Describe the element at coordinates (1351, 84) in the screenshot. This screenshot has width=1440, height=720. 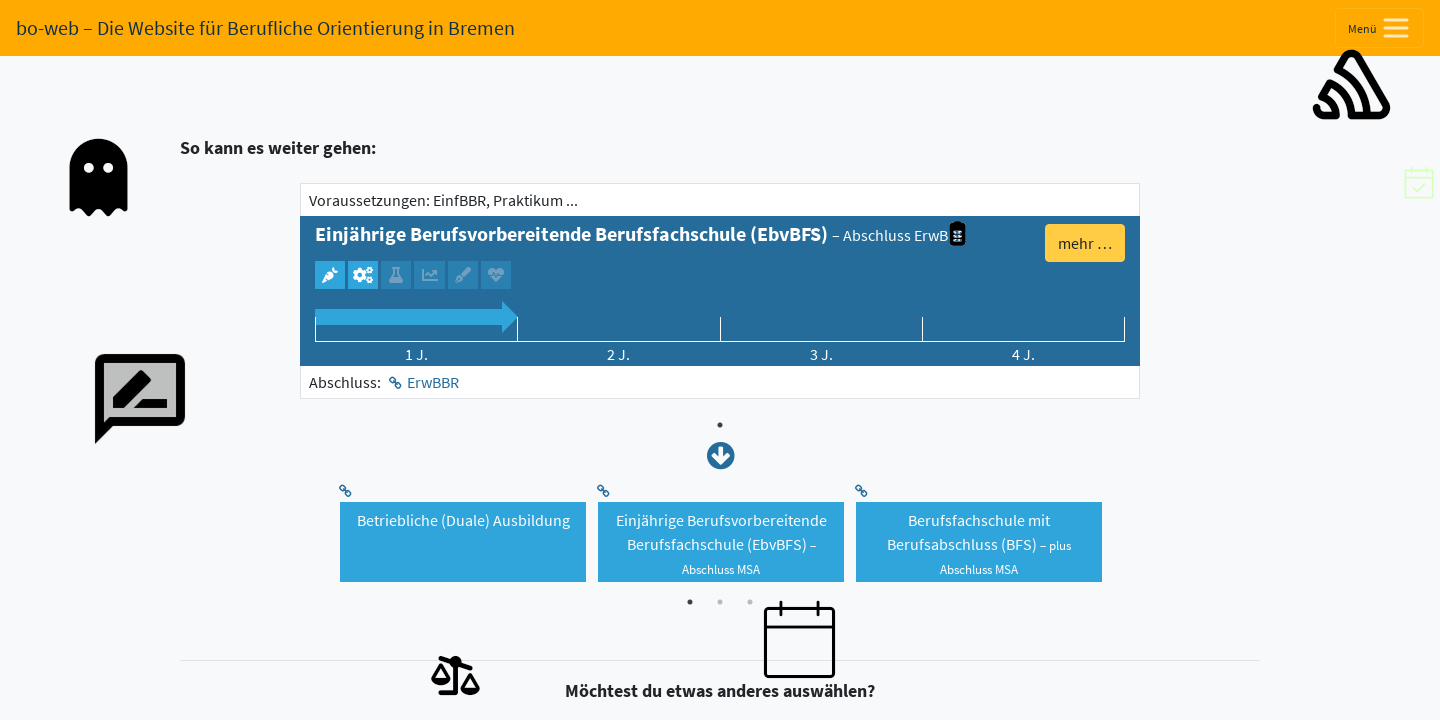
I see `sentry error monitoring integration` at that location.